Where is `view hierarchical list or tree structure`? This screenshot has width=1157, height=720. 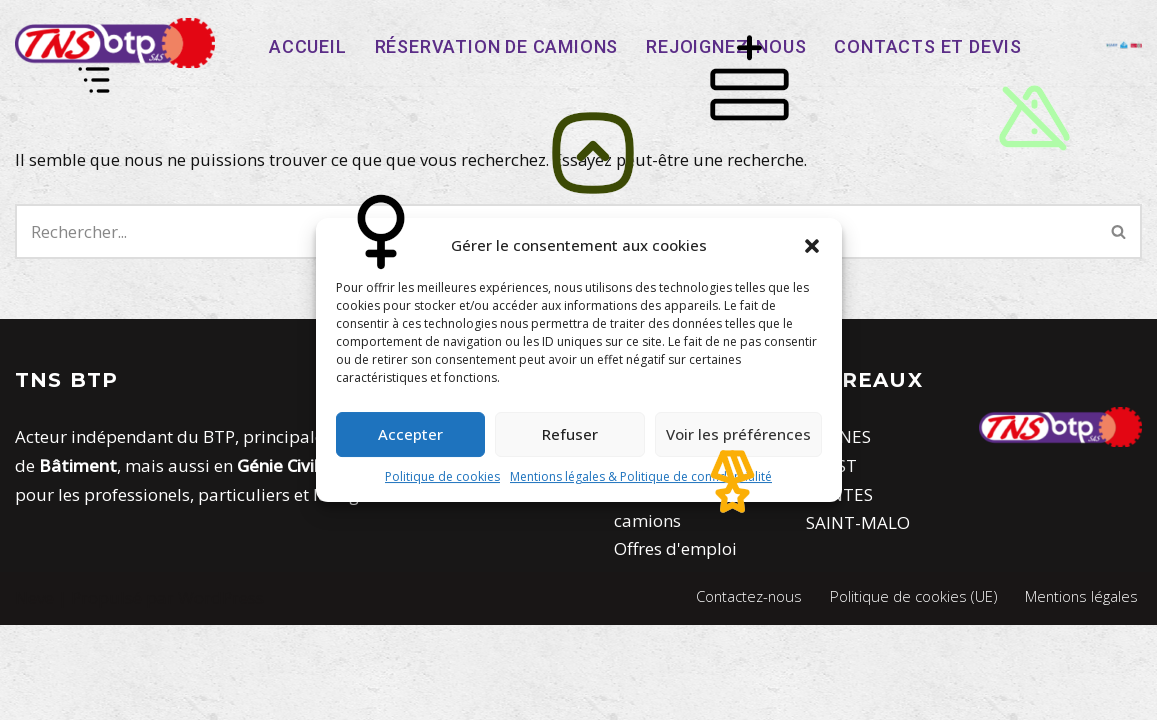 view hierarchical list or tree structure is located at coordinates (93, 80).